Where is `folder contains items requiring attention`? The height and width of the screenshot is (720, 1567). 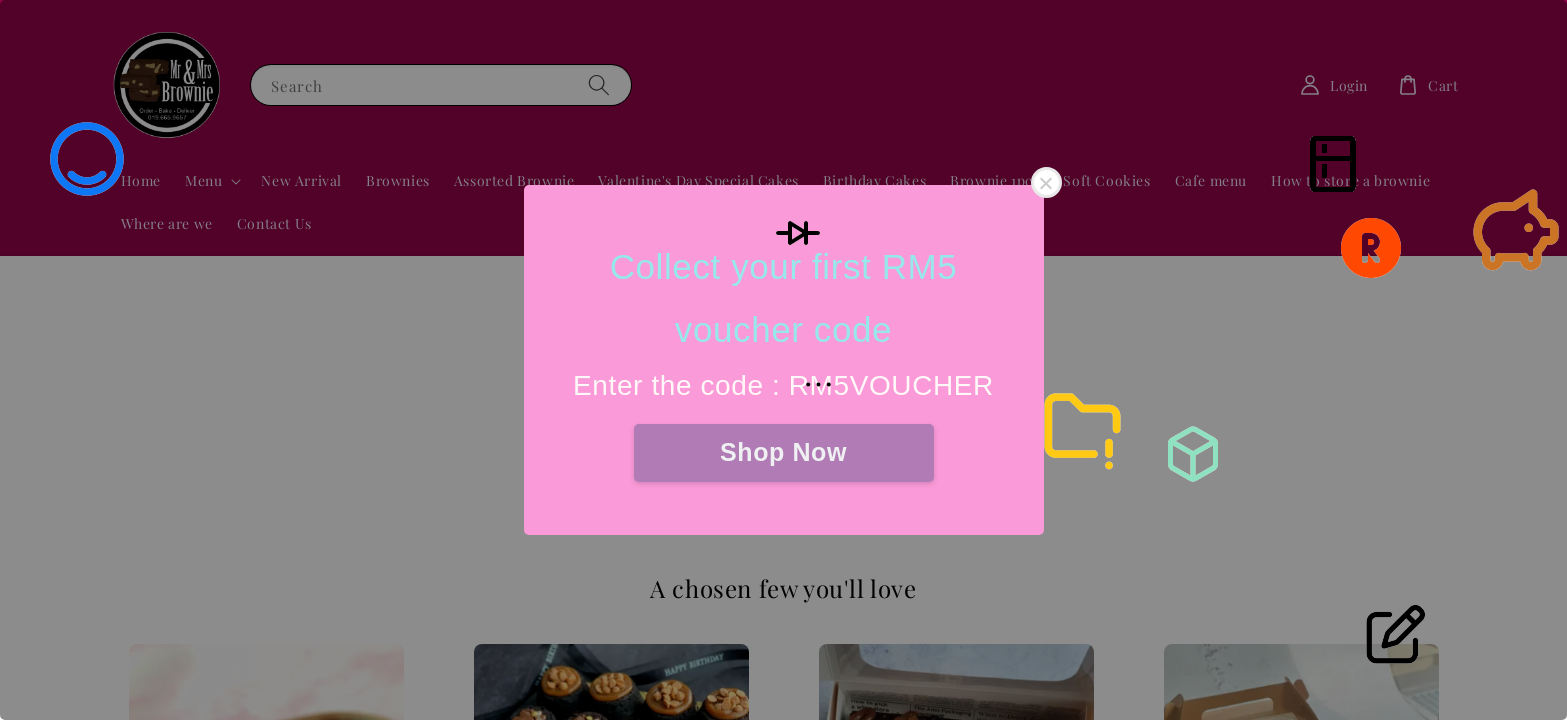 folder contains items requiring attention is located at coordinates (1082, 427).